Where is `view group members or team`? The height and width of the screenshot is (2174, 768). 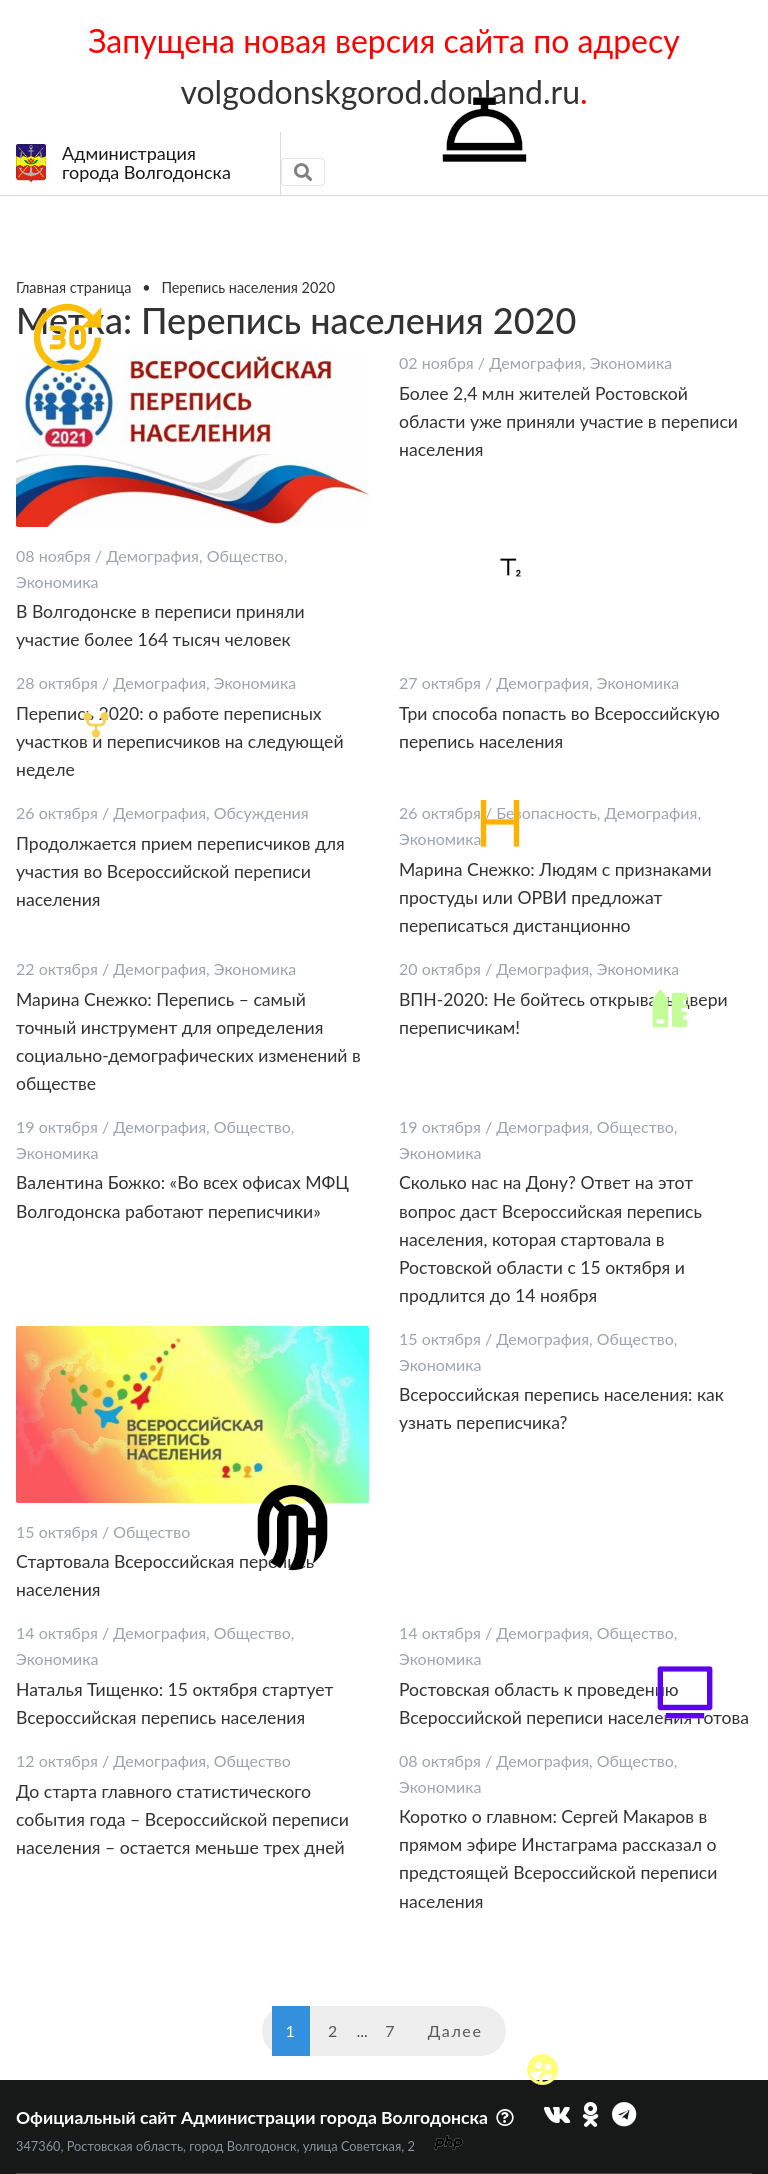
view group members or team is located at coordinates (542, 2069).